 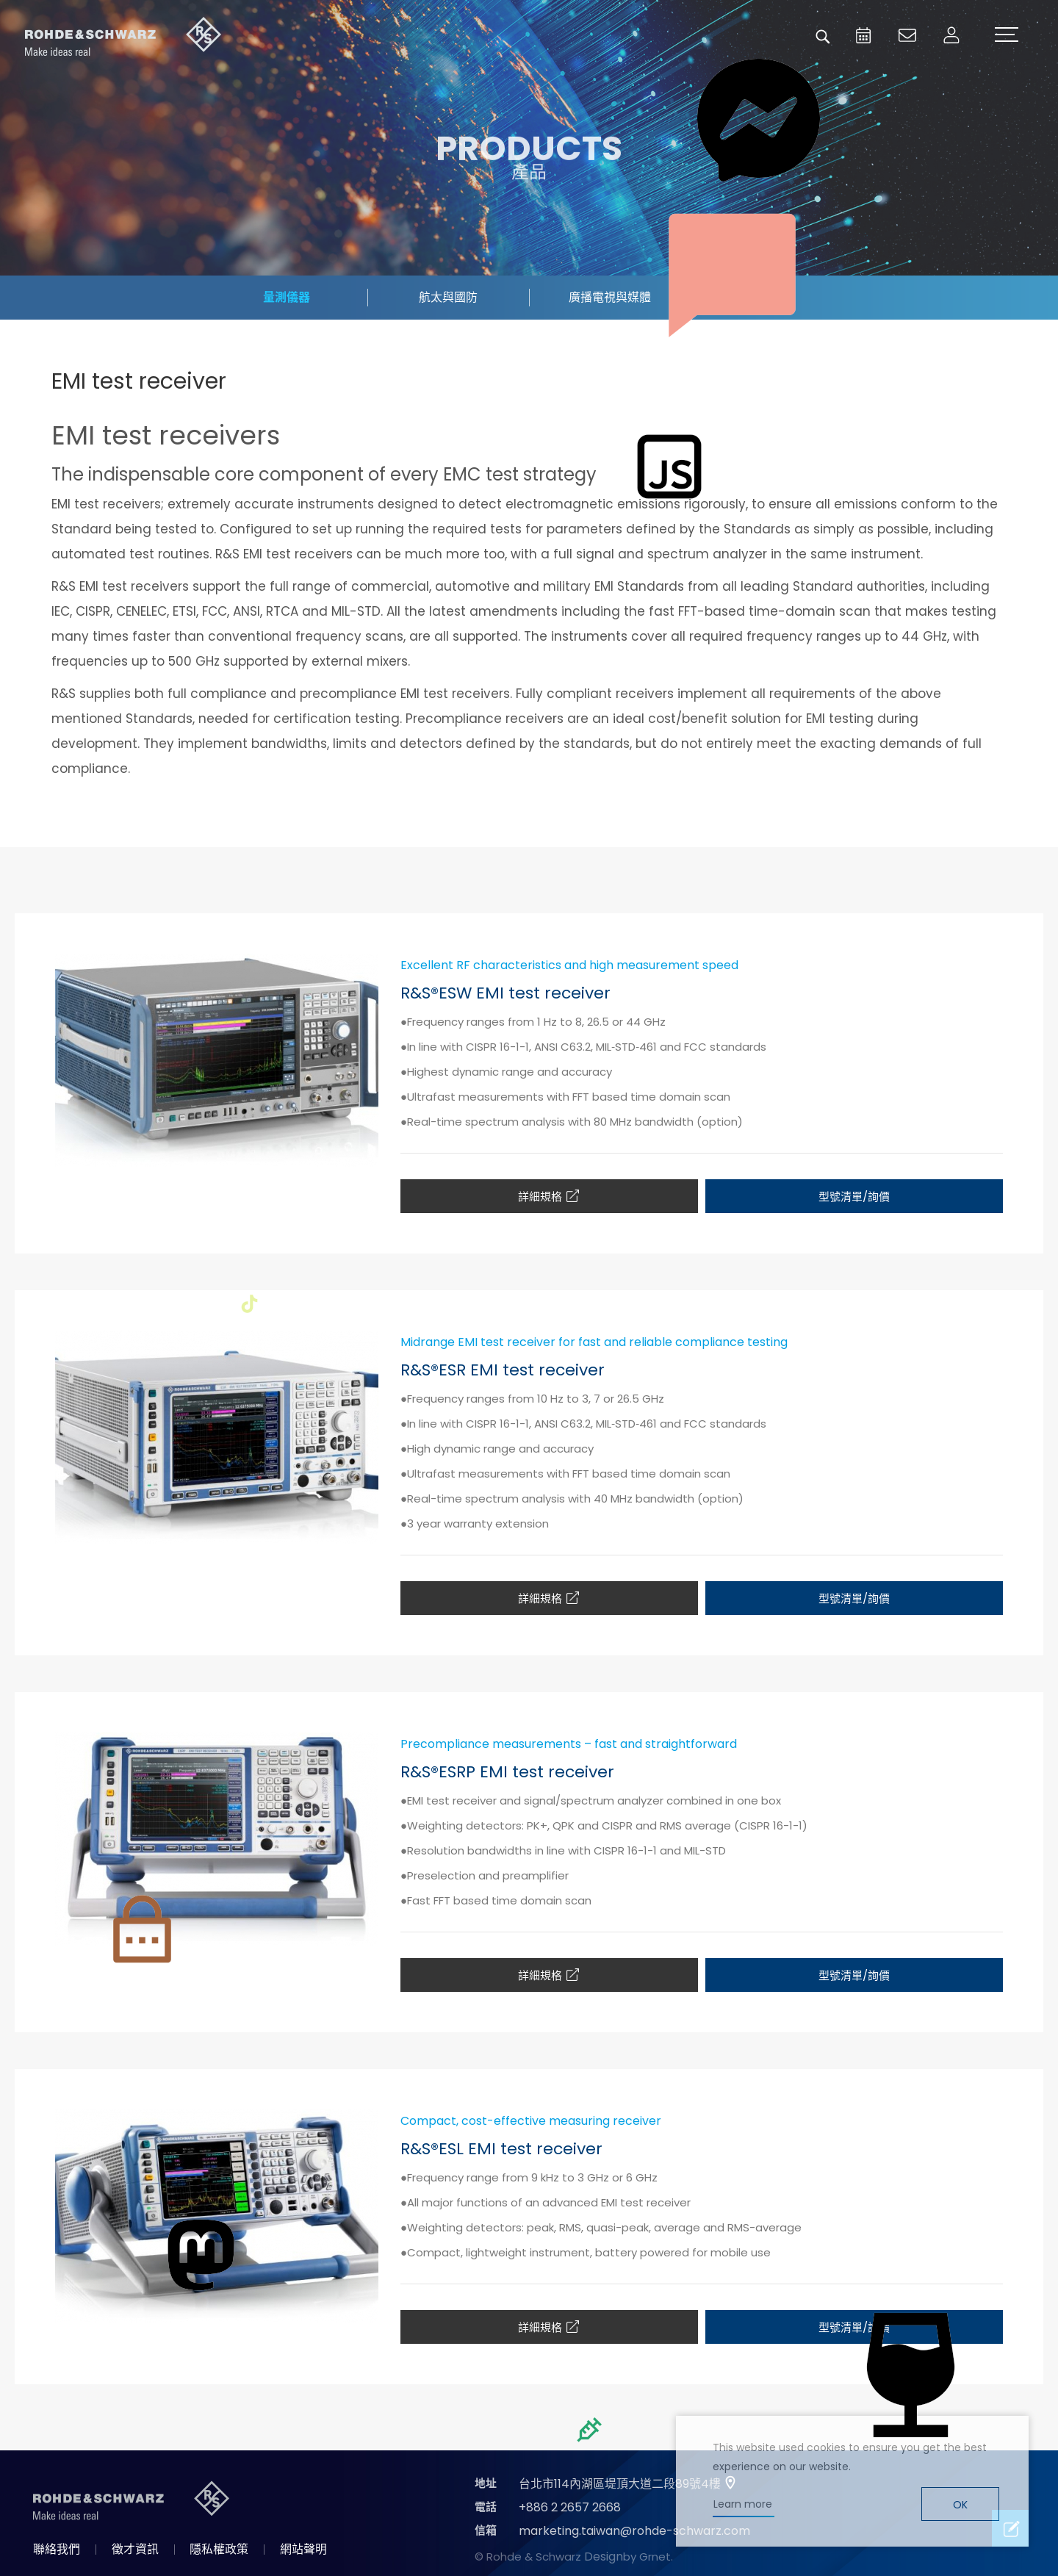 What do you see at coordinates (758, 120) in the screenshot?
I see `open Facebook Messenger app` at bounding box center [758, 120].